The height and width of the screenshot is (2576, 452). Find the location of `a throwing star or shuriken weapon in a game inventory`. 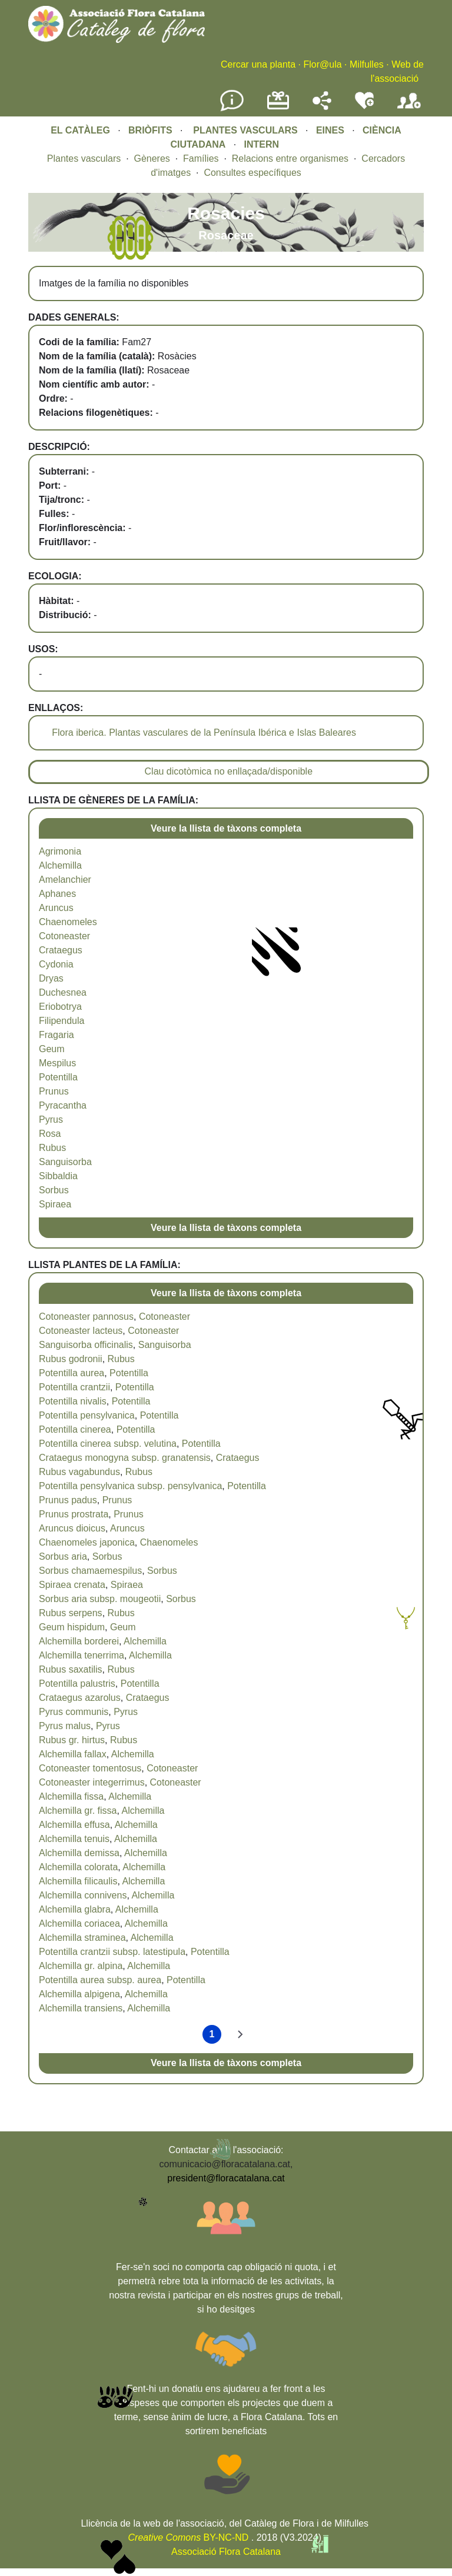

a throwing star or shuriken weapon in a game inventory is located at coordinates (142, 2201).